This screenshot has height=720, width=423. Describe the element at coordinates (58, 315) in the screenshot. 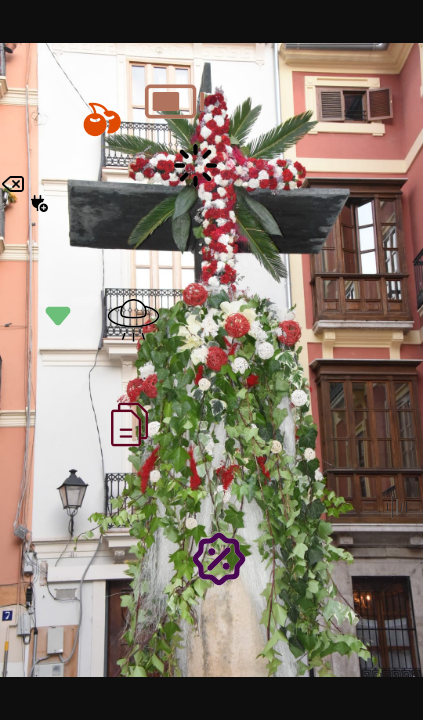

I see `expand dropdown menu` at that location.